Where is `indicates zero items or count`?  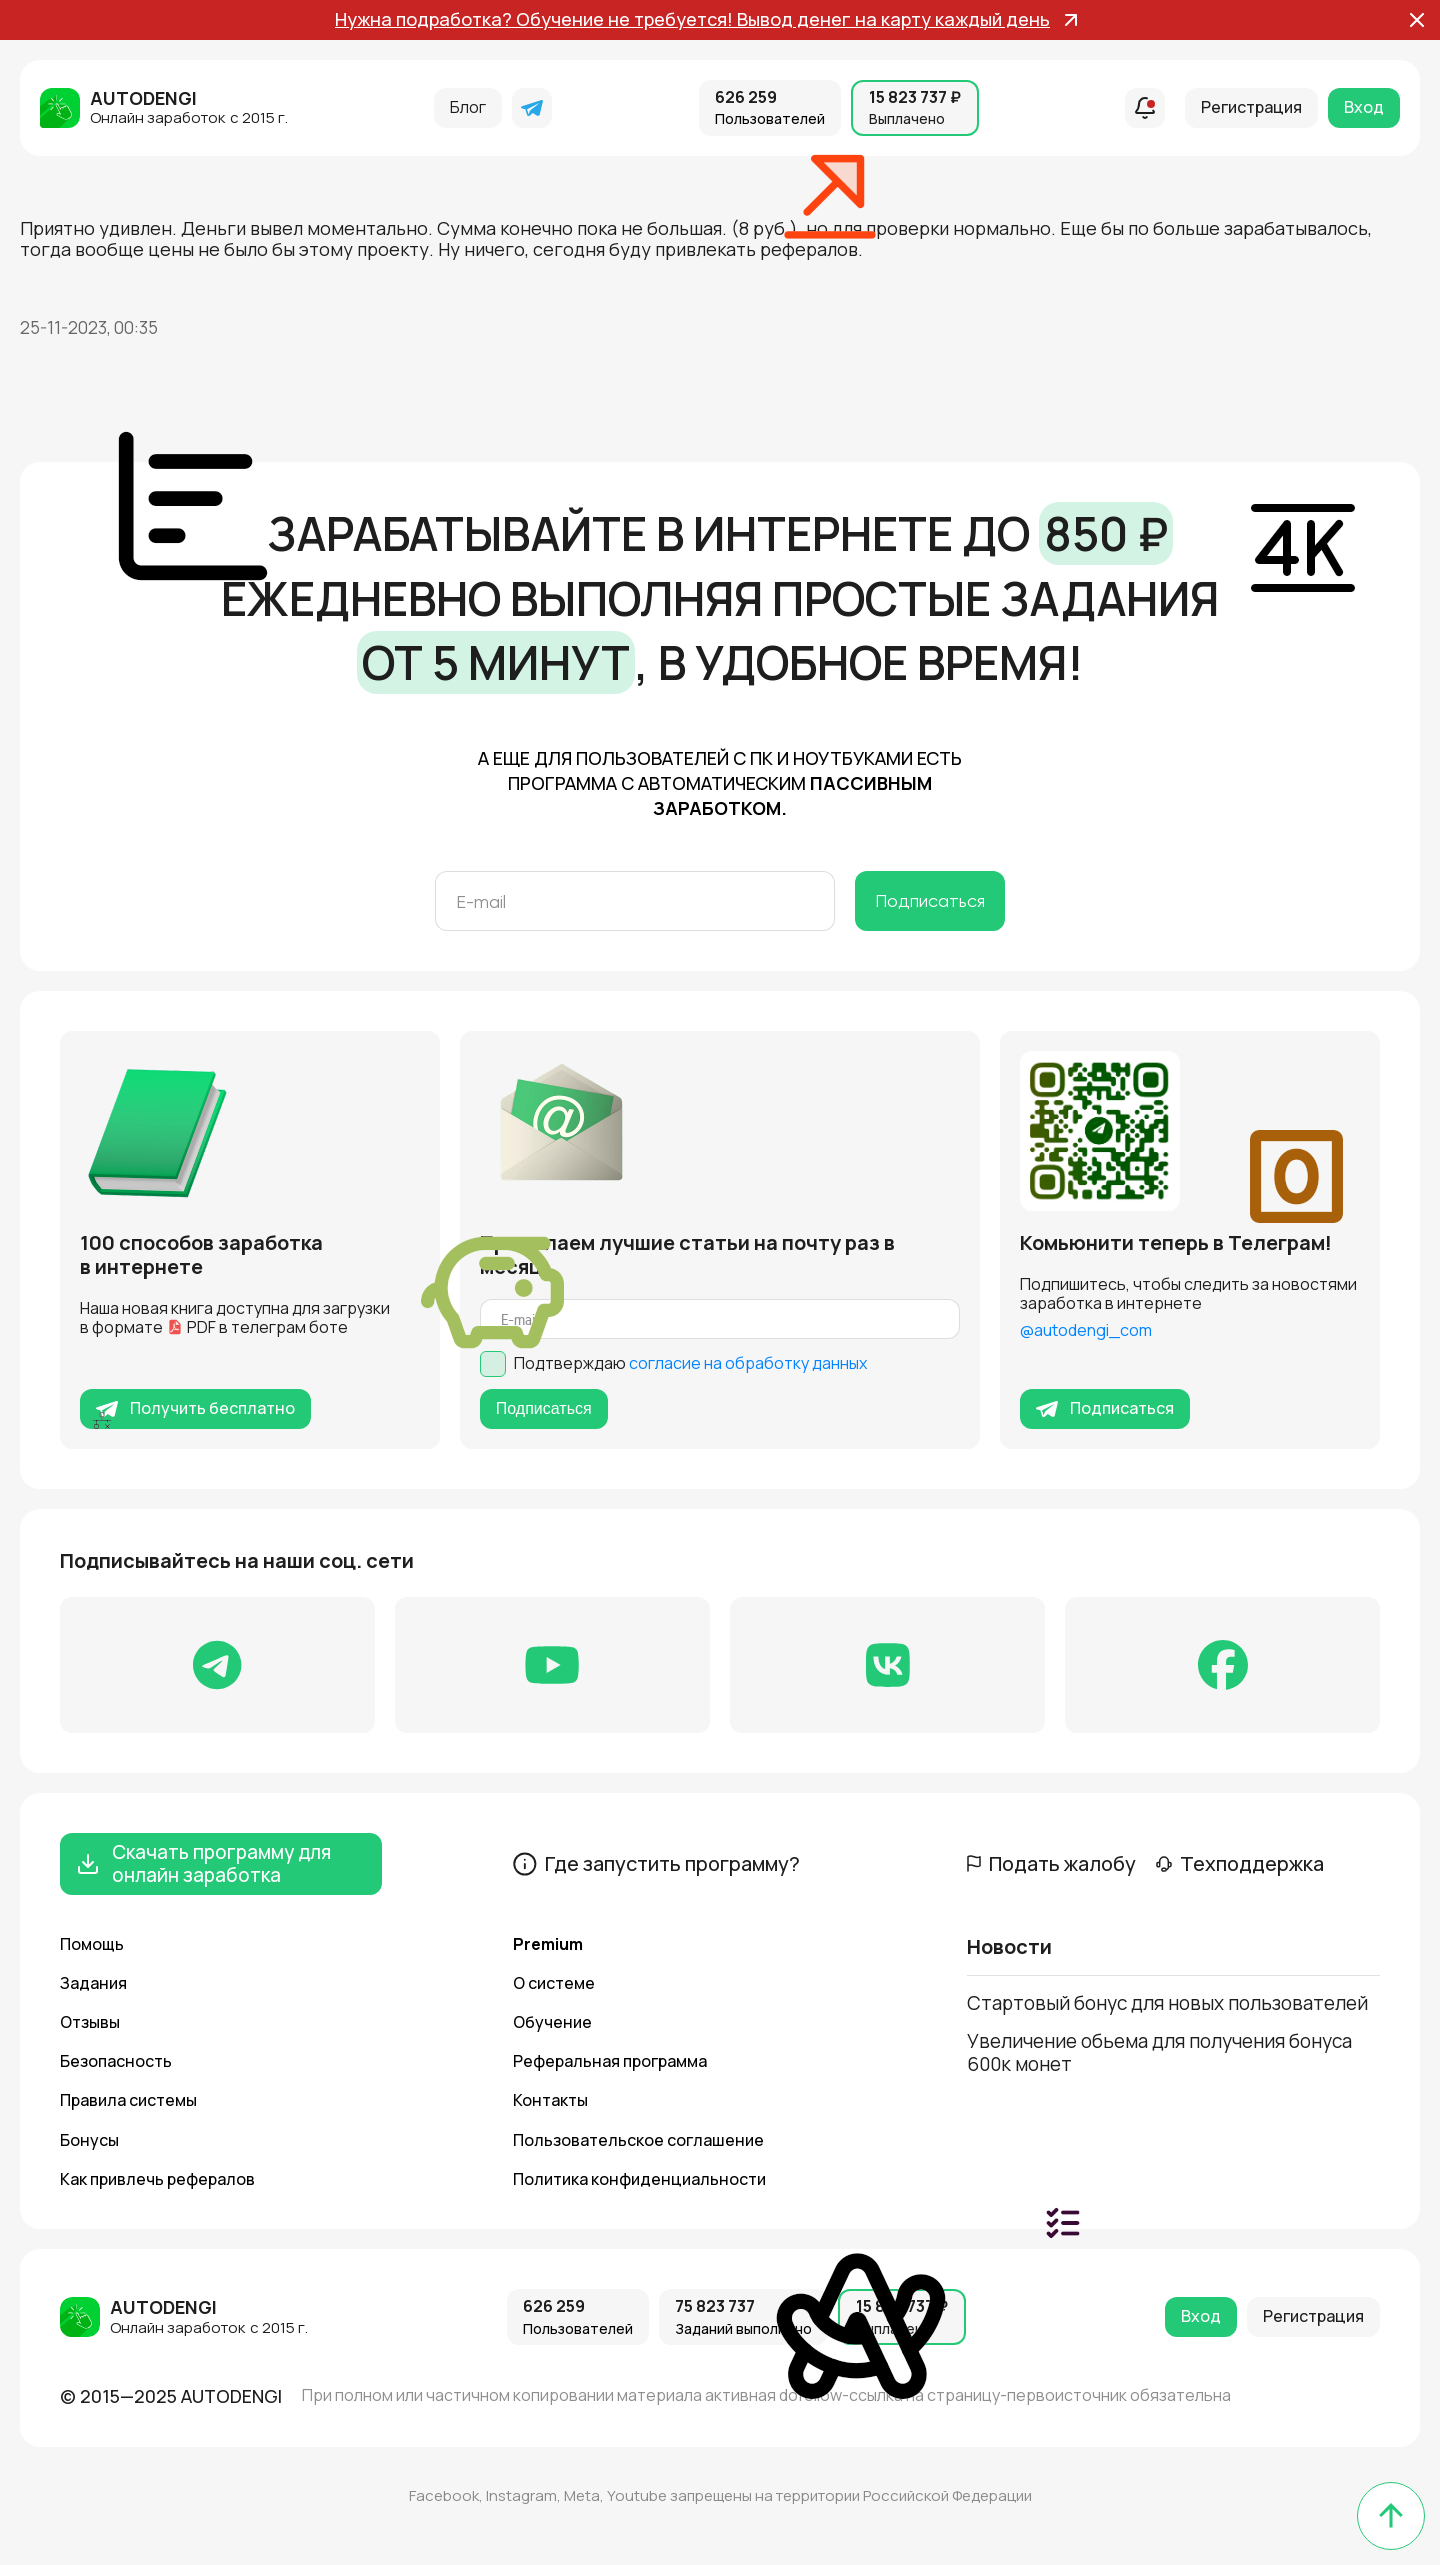
indicates zero items or count is located at coordinates (1296, 1176).